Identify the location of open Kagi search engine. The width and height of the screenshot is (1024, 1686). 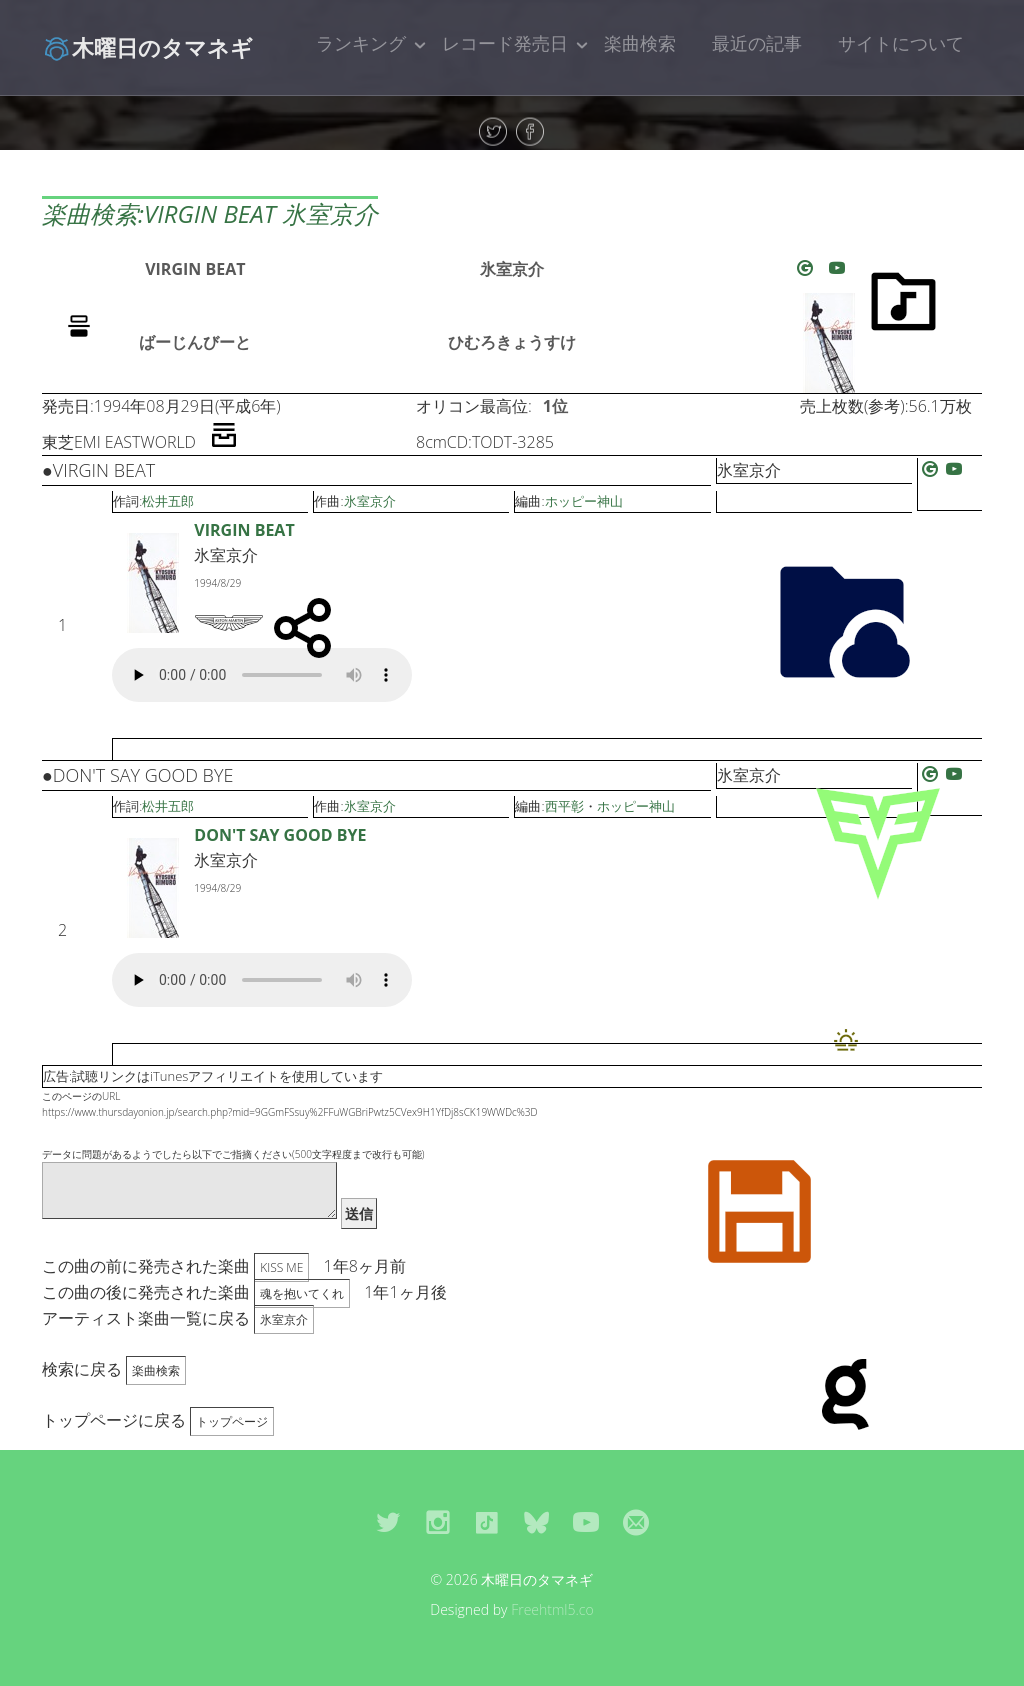
(845, 1394).